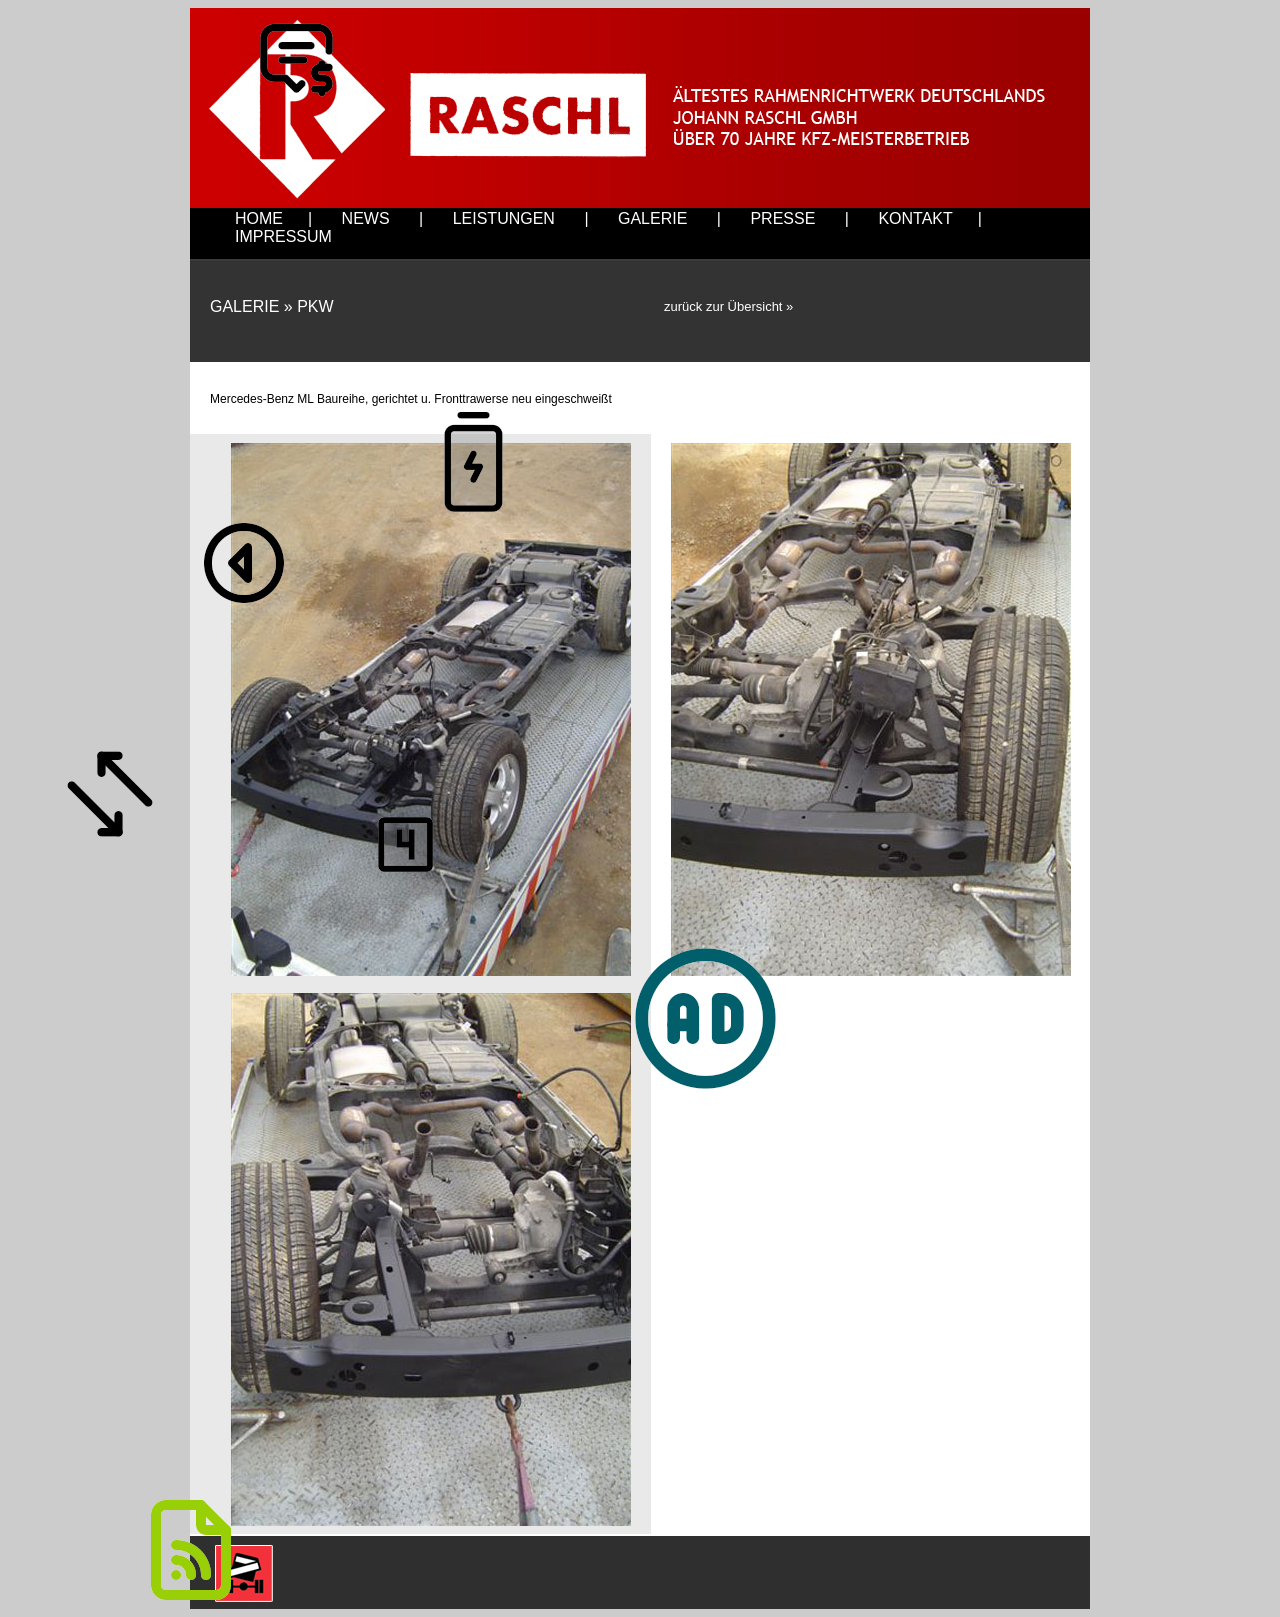 Image resolution: width=1280 pixels, height=1617 pixels. I want to click on indicates device is currently charging, so click(473, 463).